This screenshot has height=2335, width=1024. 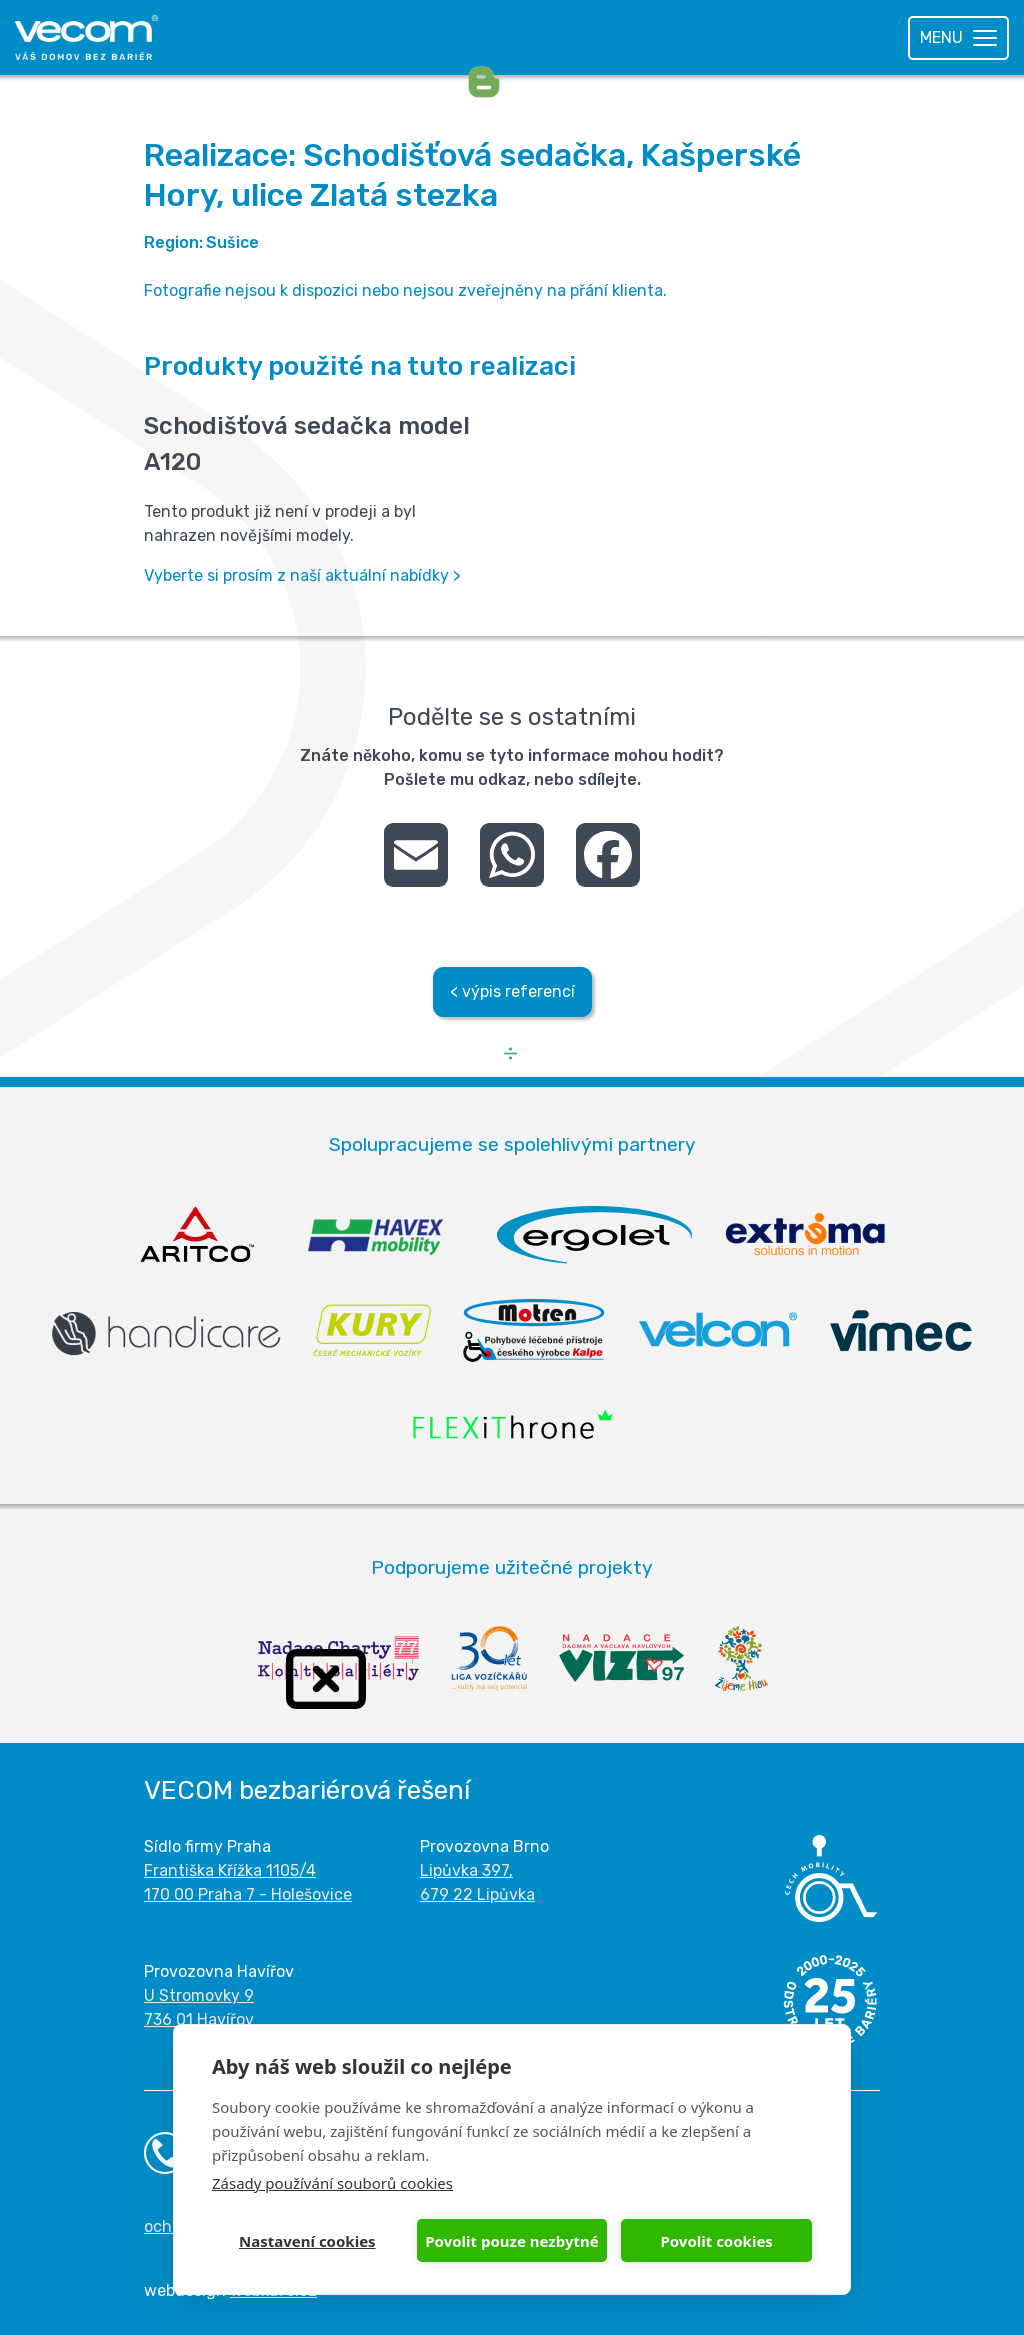 What do you see at coordinates (326, 1679) in the screenshot?
I see `close or dismiss a window` at bounding box center [326, 1679].